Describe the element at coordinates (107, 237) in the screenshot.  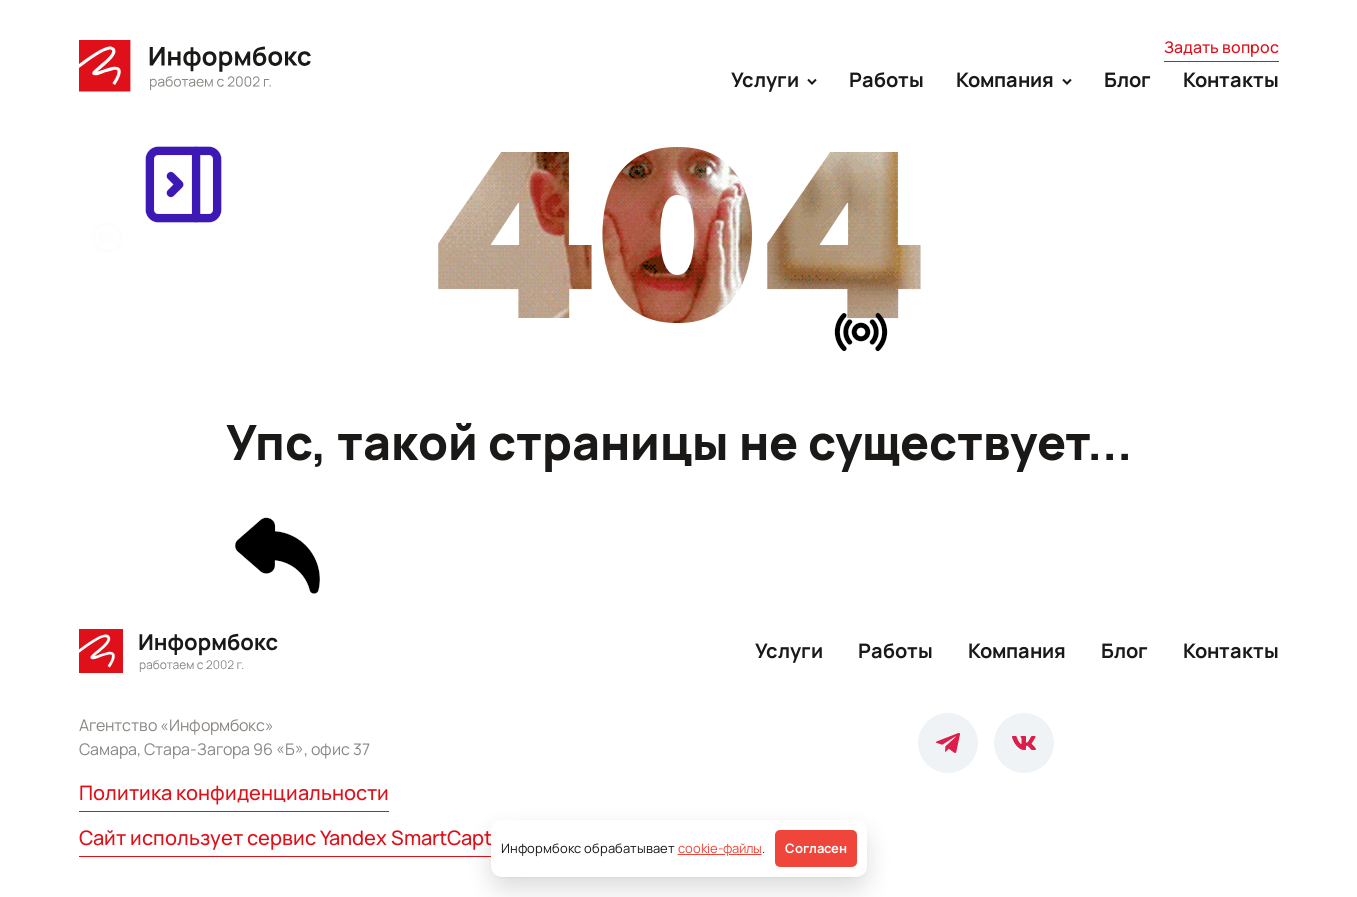
I see `visit Behance profile` at that location.